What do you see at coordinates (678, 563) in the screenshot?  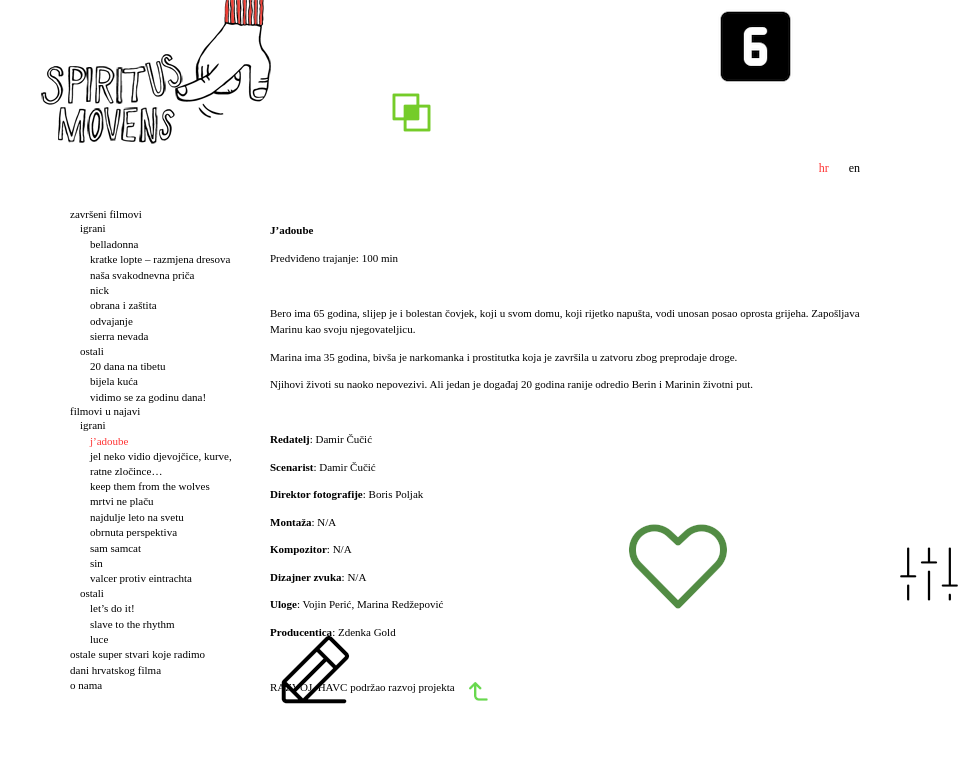 I see `add to favorites` at bounding box center [678, 563].